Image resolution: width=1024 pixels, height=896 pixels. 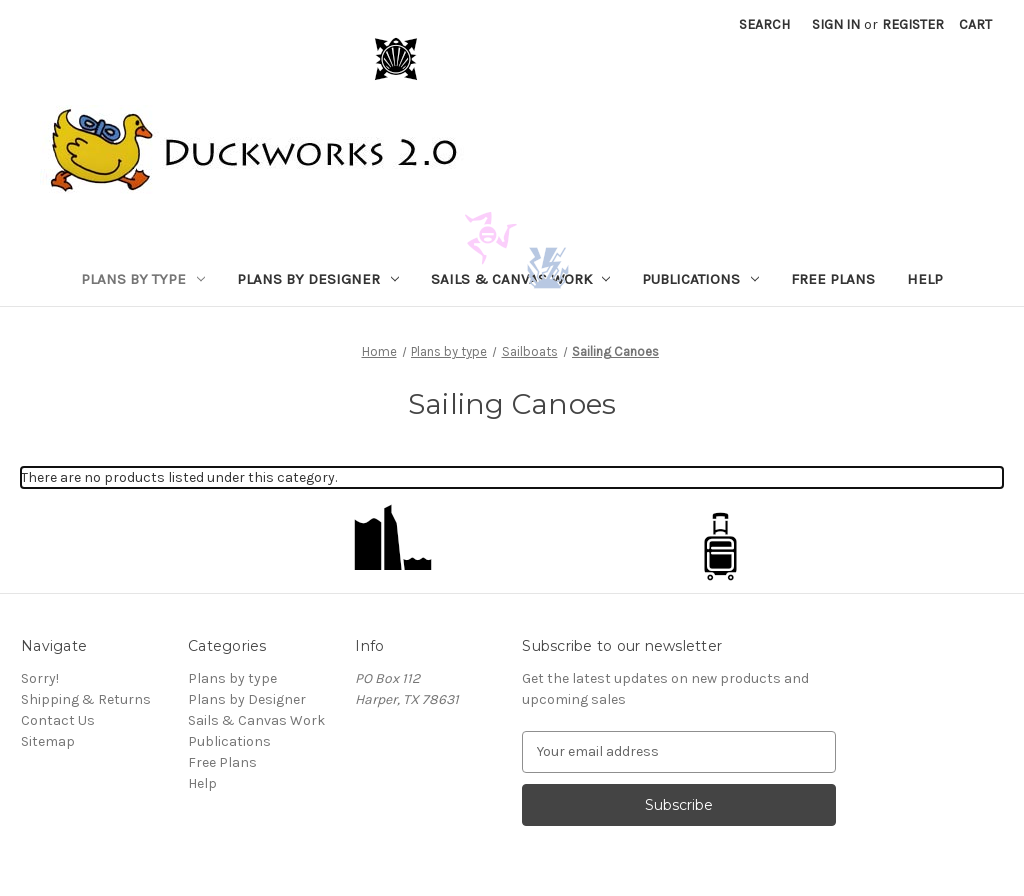 What do you see at coordinates (720, 546) in the screenshot?
I see `access travel or trip planning features` at bounding box center [720, 546].